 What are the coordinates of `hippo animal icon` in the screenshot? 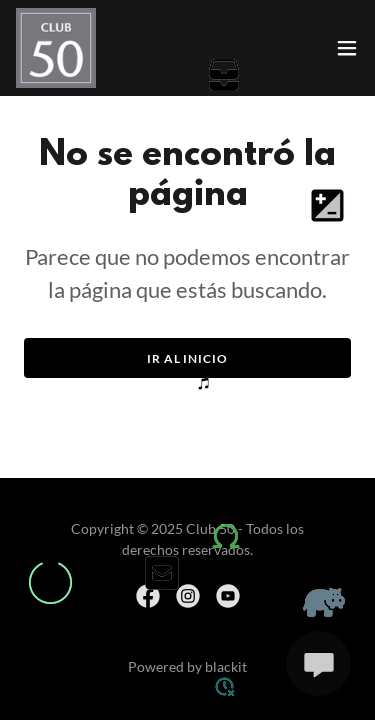 It's located at (324, 602).